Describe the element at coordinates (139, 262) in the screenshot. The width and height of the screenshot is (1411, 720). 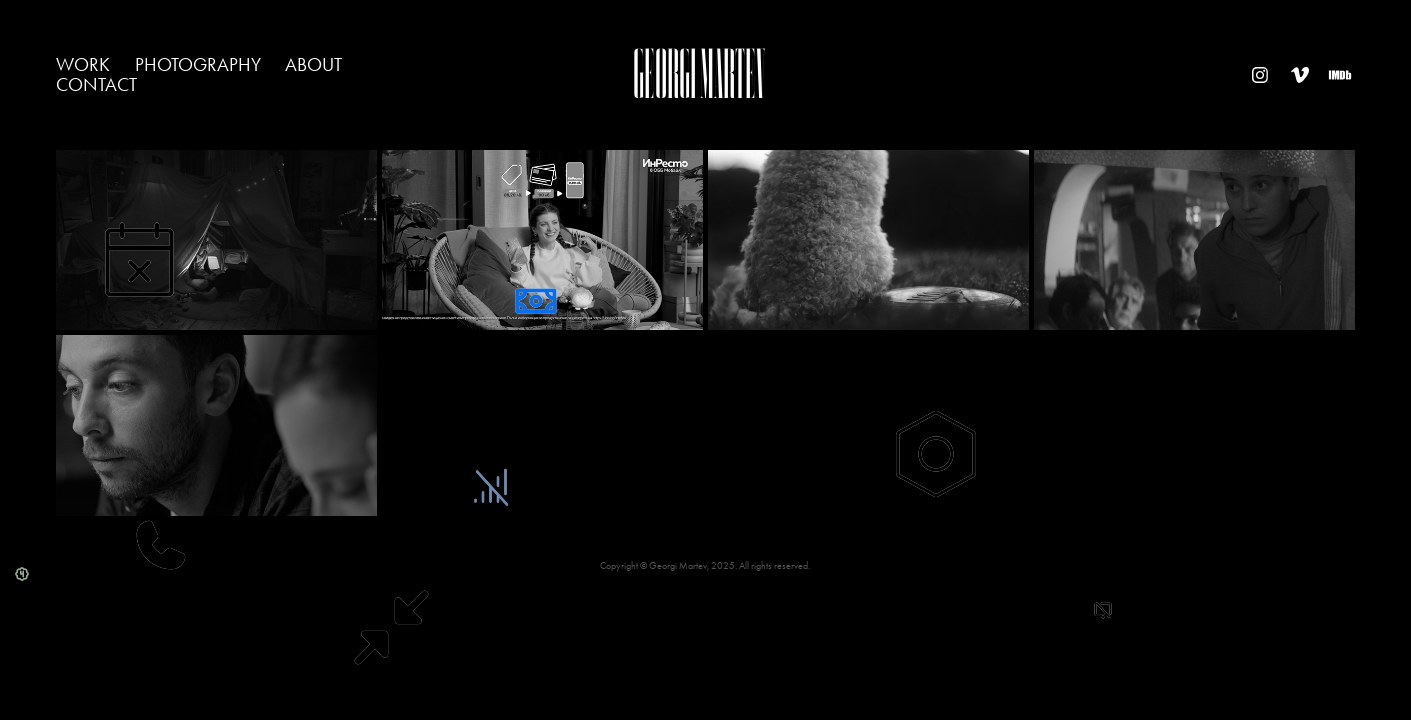
I see `cancel or delete an event` at that location.